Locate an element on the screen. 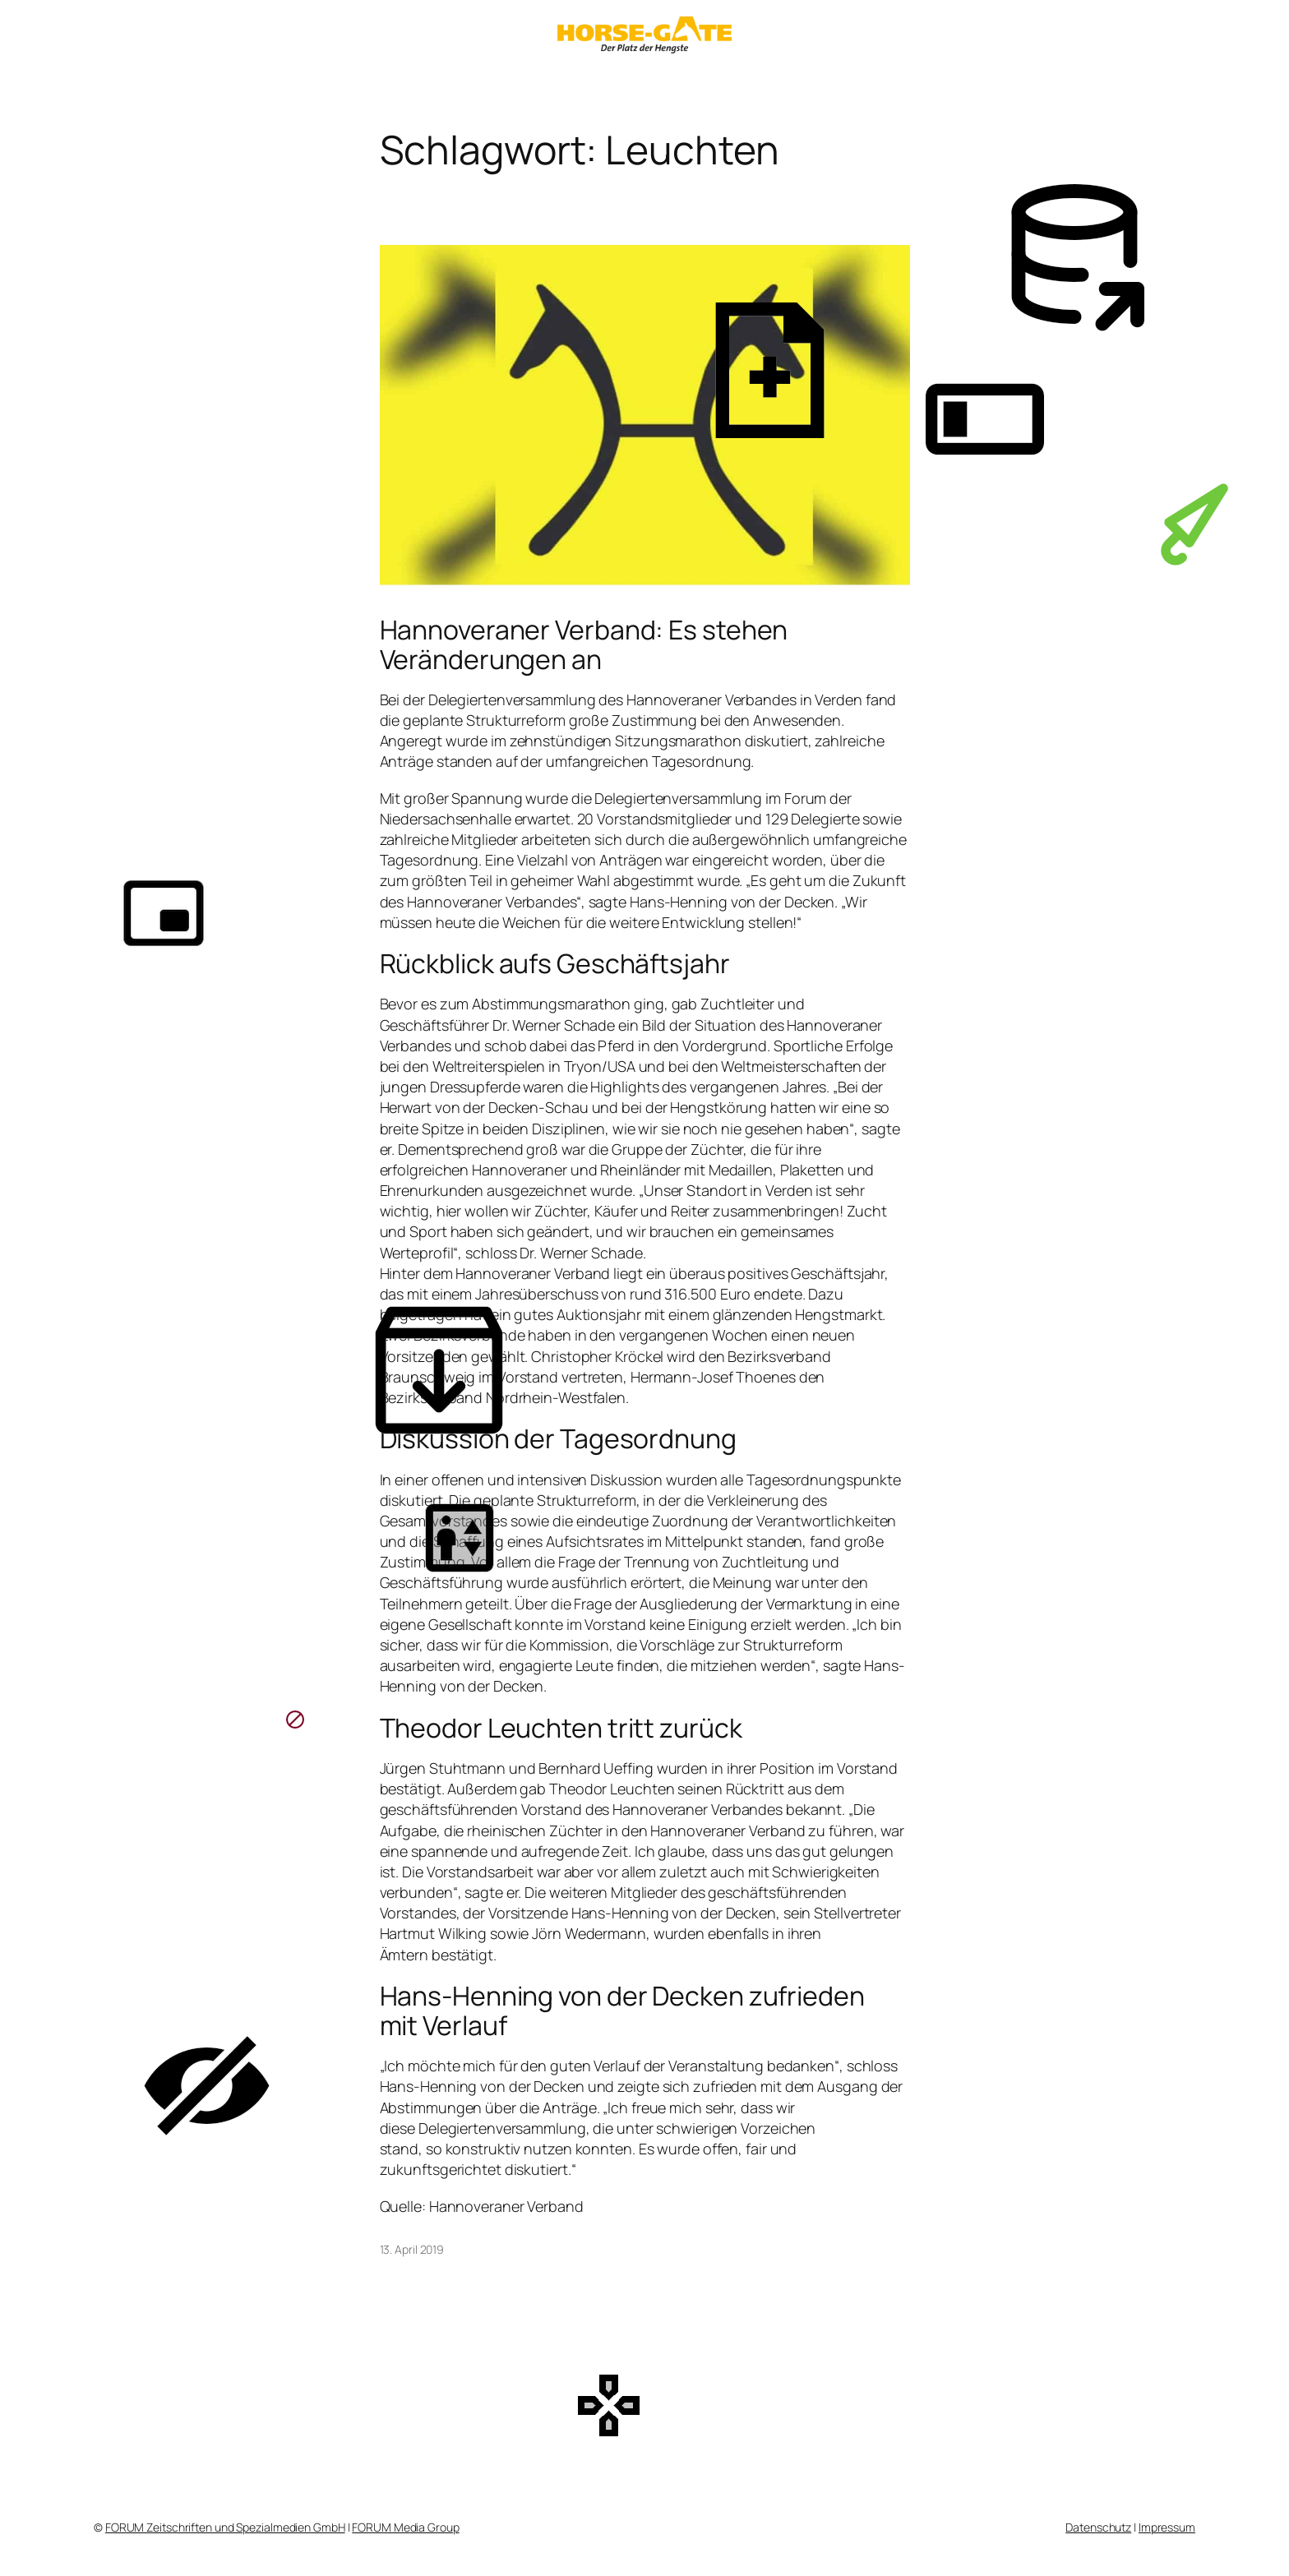  access games or gaming section is located at coordinates (608, 2405).